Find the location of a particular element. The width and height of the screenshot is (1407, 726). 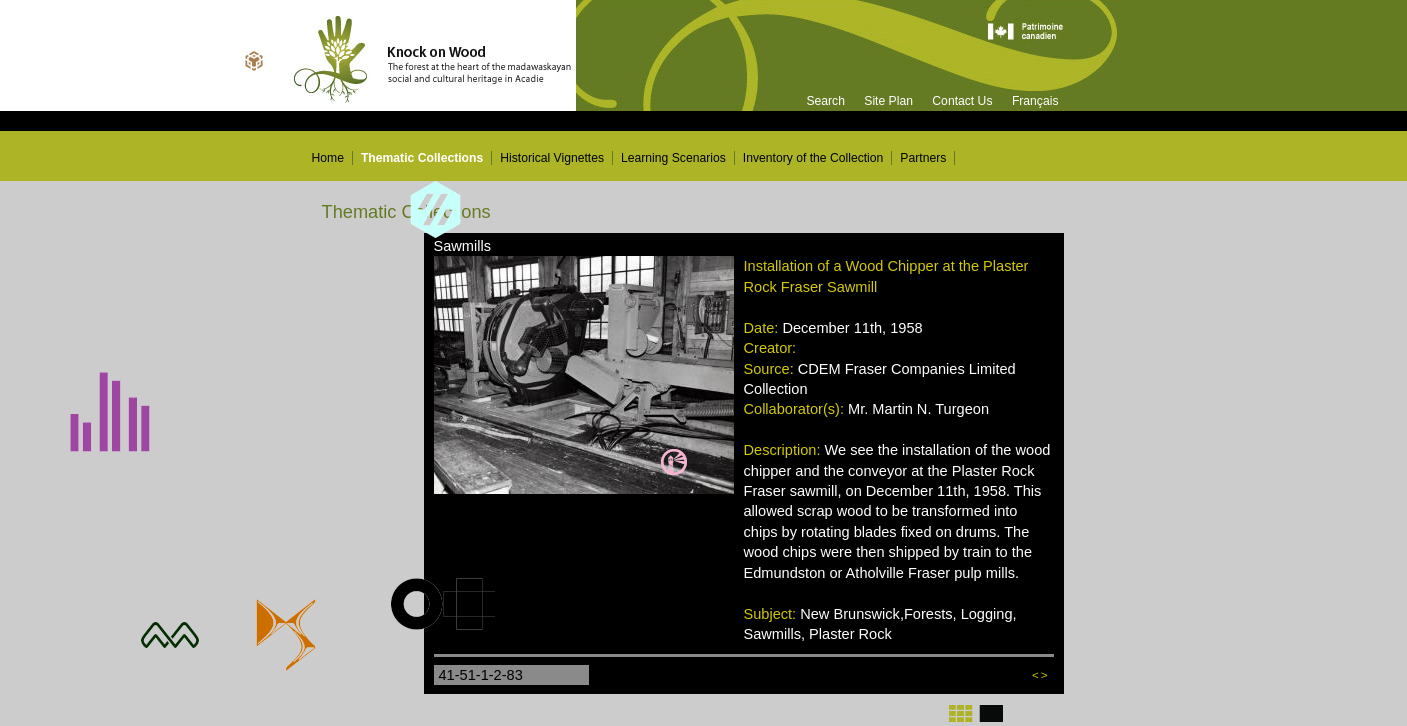

open the Eight sleep tracking app is located at coordinates (443, 604).